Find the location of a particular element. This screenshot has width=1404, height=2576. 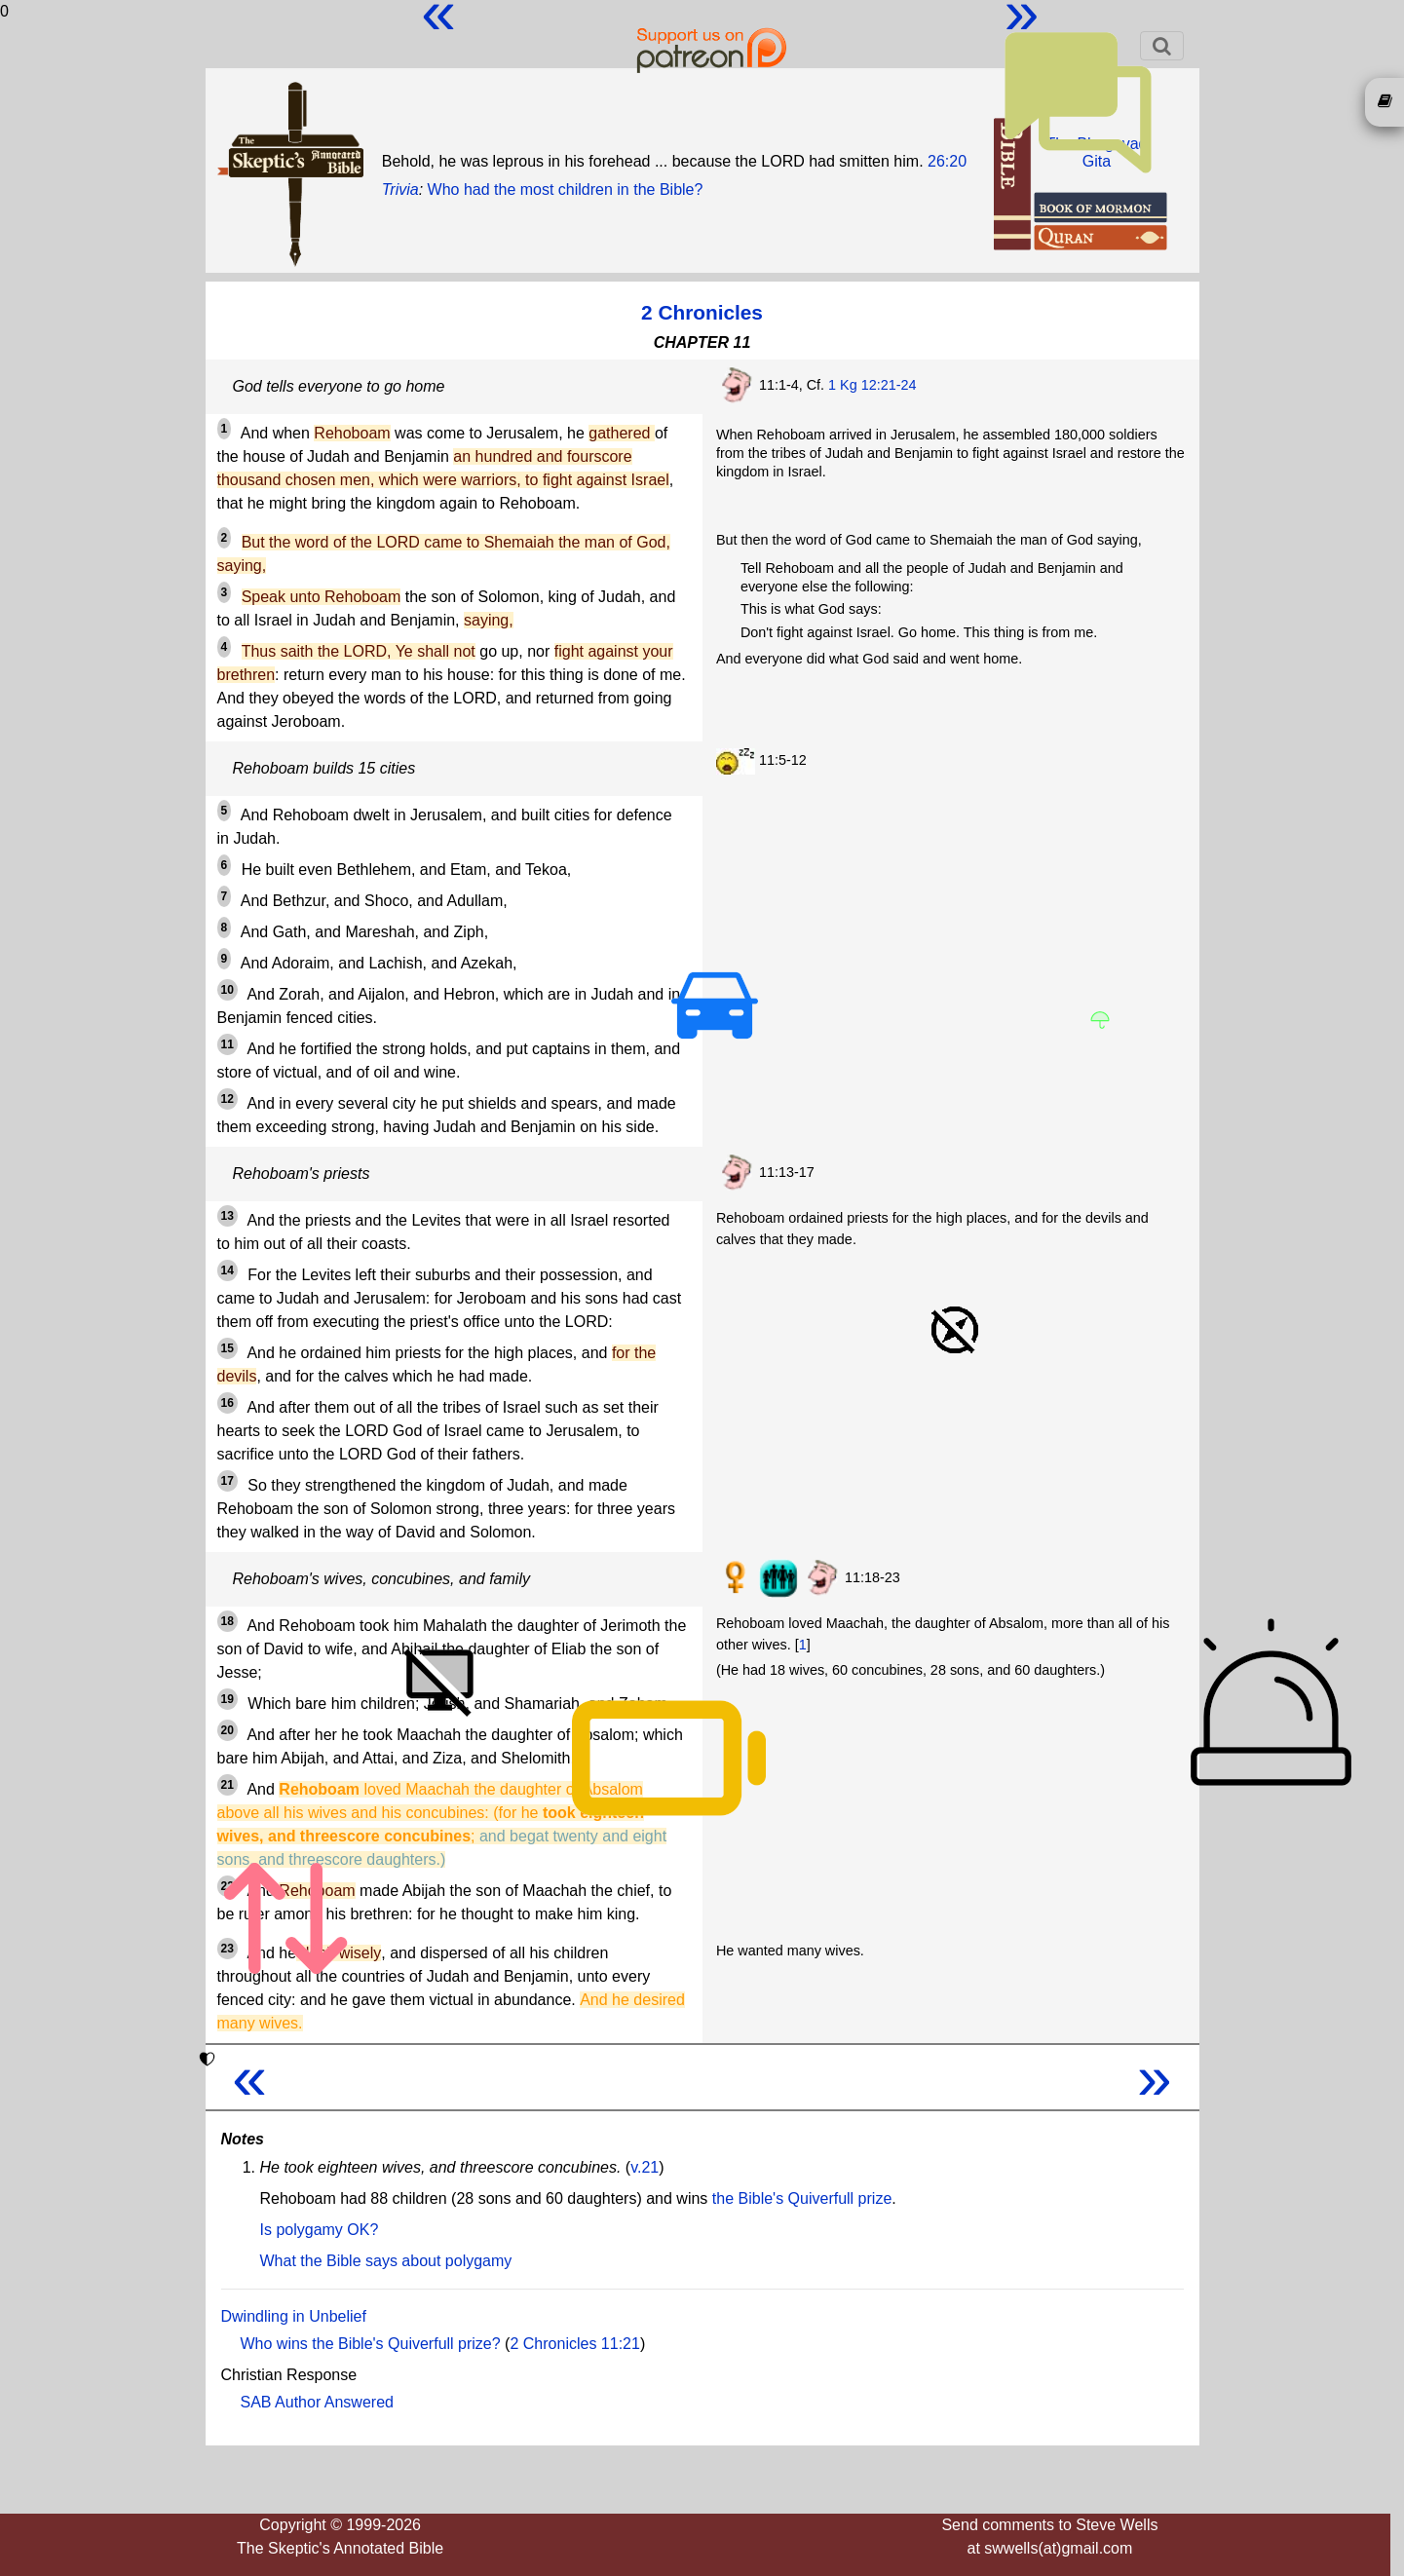

open your conversations is located at coordinates (1078, 99).